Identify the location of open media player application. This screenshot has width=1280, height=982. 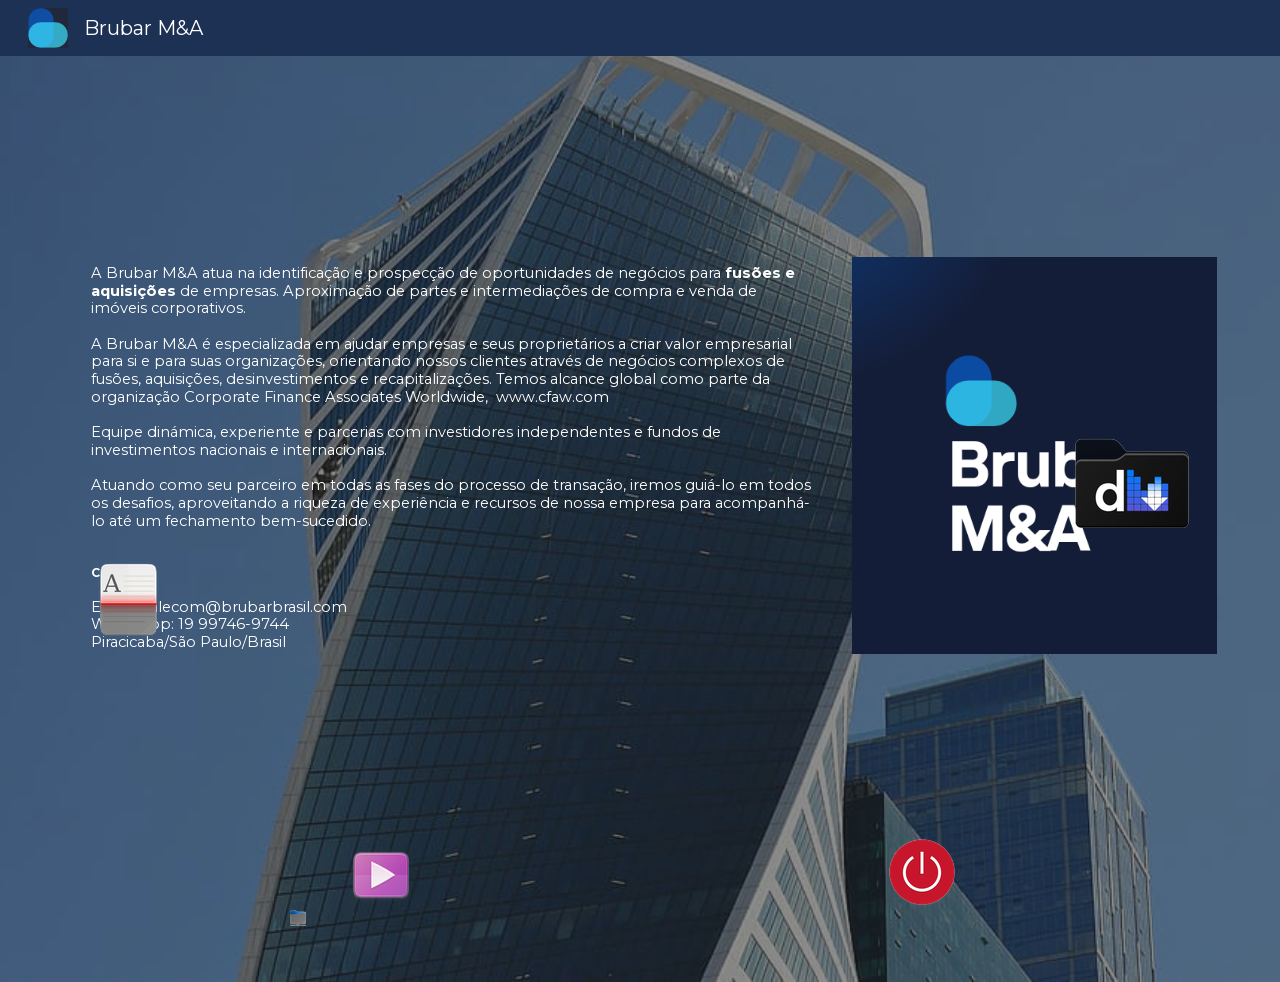
(381, 875).